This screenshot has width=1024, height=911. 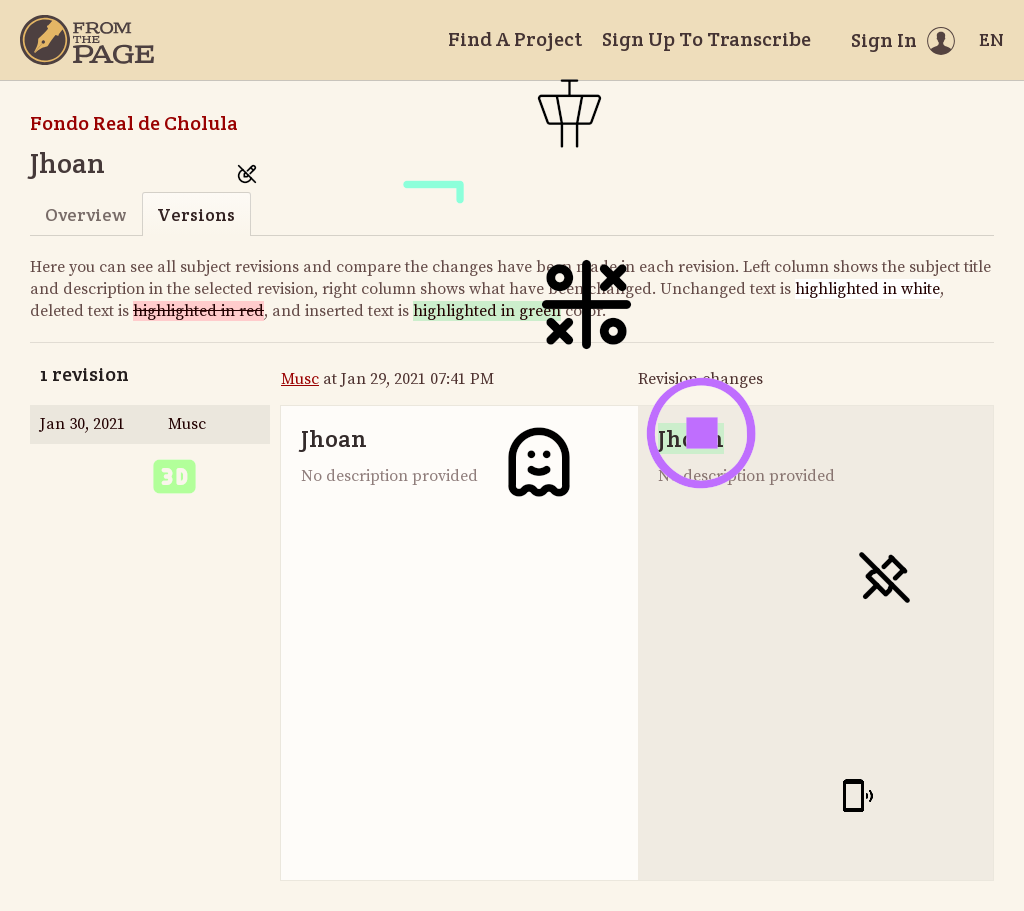 What do you see at coordinates (433, 184) in the screenshot?
I see `logical NOT operator symbol` at bounding box center [433, 184].